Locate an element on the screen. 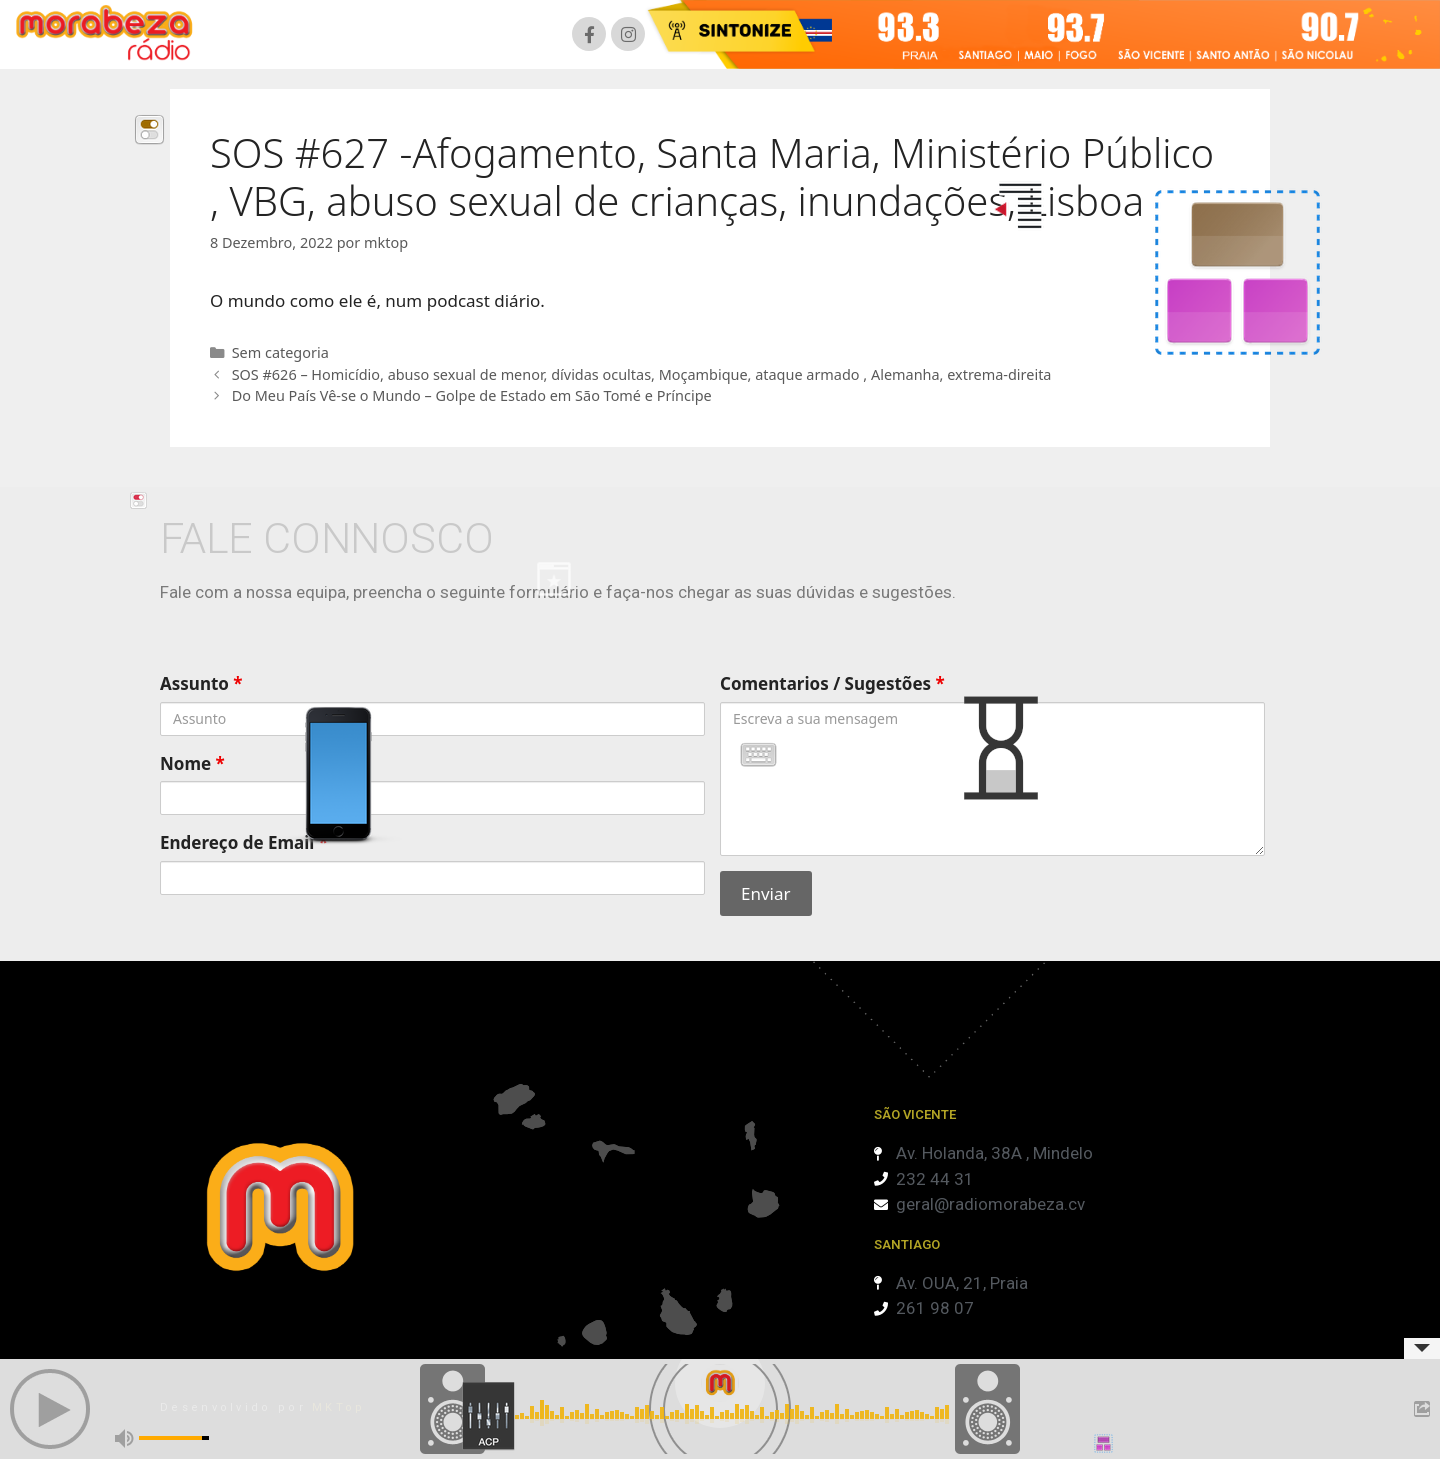 The height and width of the screenshot is (1459, 1440). select all items in the current view is located at coordinates (1237, 272).